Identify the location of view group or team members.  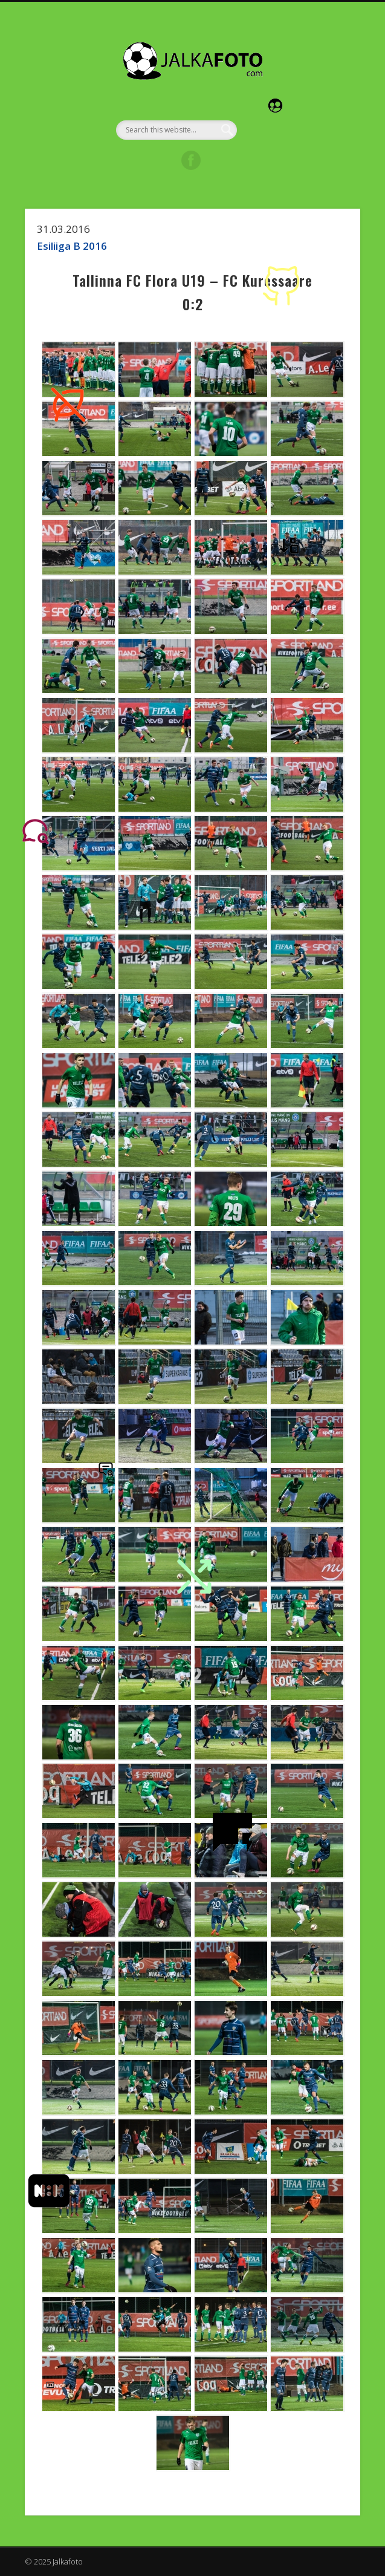
(275, 105).